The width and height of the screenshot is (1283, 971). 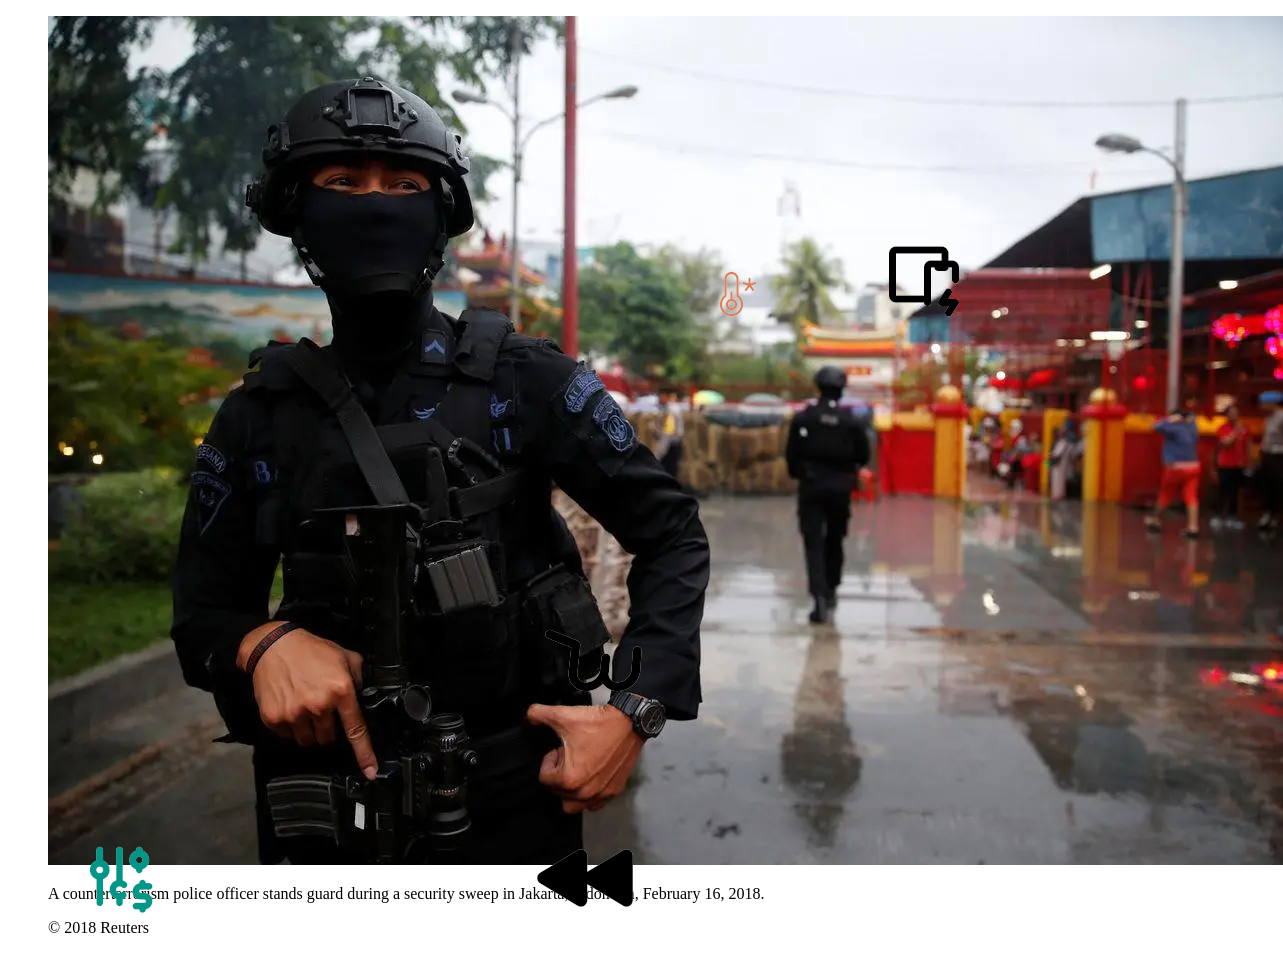 What do you see at coordinates (733, 294) in the screenshot?
I see `indicates low temperature or cold conditions` at bounding box center [733, 294].